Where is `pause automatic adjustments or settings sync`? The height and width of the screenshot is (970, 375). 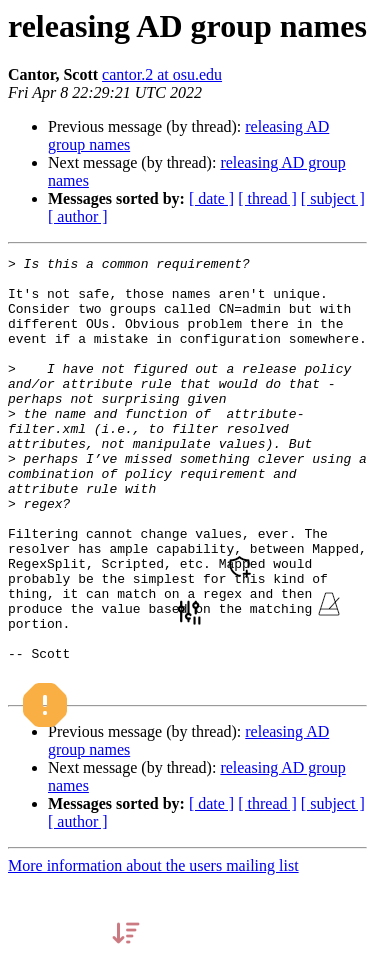
pause automatic adjustments or settings sync is located at coordinates (188, 611).